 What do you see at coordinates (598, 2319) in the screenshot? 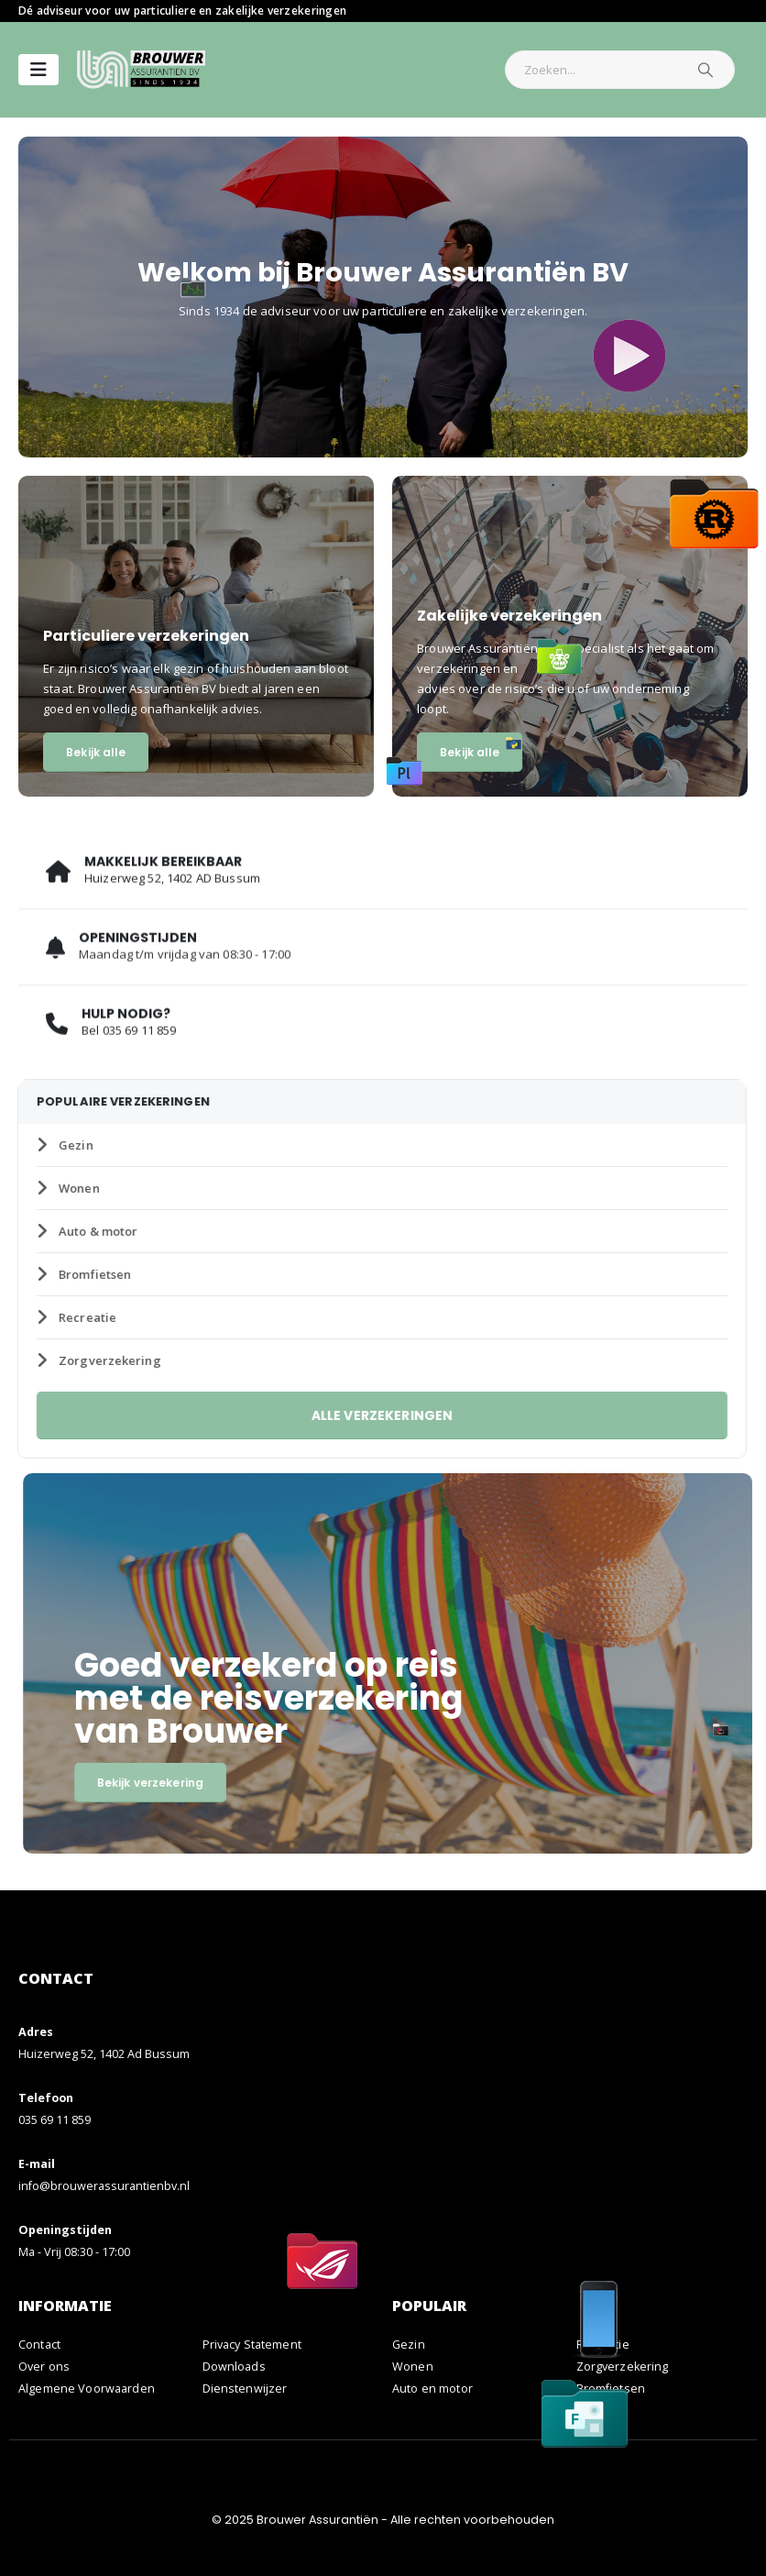
I see `indicates a connected iPhone device` at bounding box center [598, 2319].